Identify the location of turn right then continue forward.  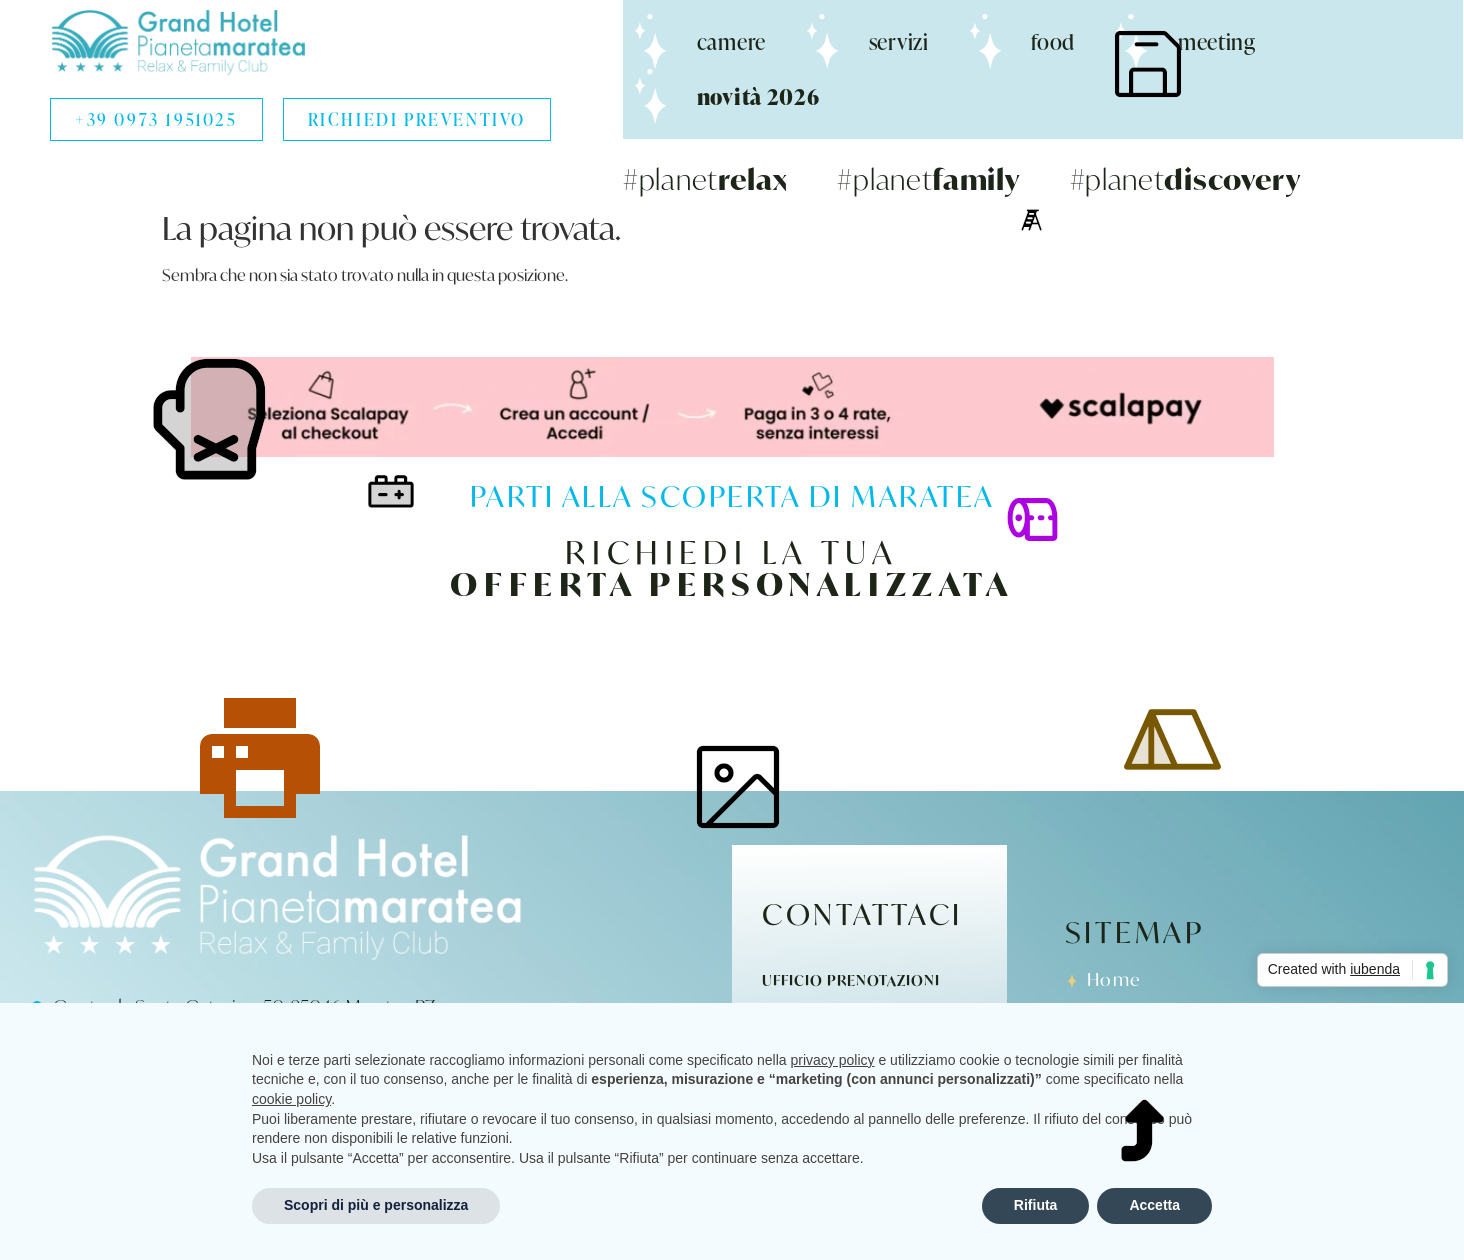
(1144, 1130).